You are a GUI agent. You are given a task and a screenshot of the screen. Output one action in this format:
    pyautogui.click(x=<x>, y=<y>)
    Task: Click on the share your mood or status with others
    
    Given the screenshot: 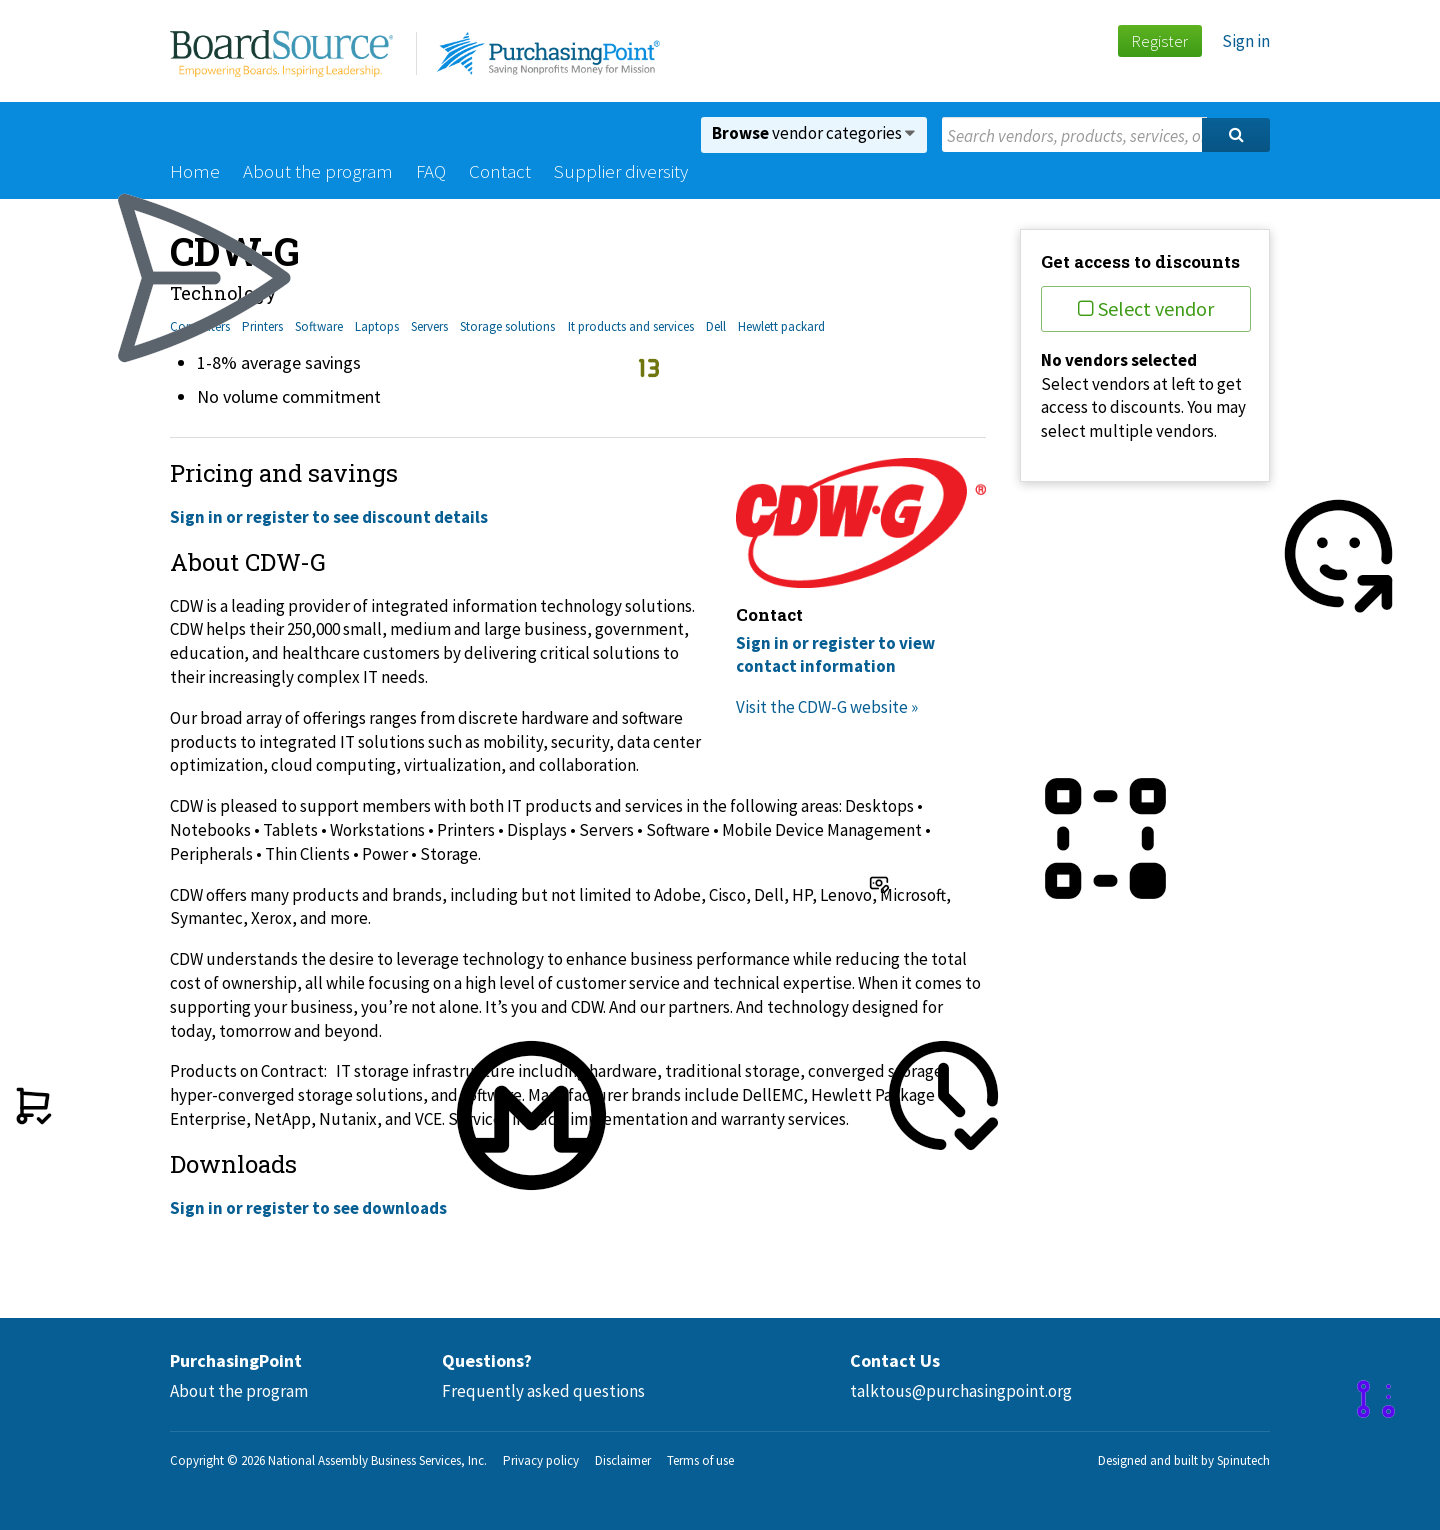 What is the action you would take?
    pyautogui.click(x=1338, y=553)
    